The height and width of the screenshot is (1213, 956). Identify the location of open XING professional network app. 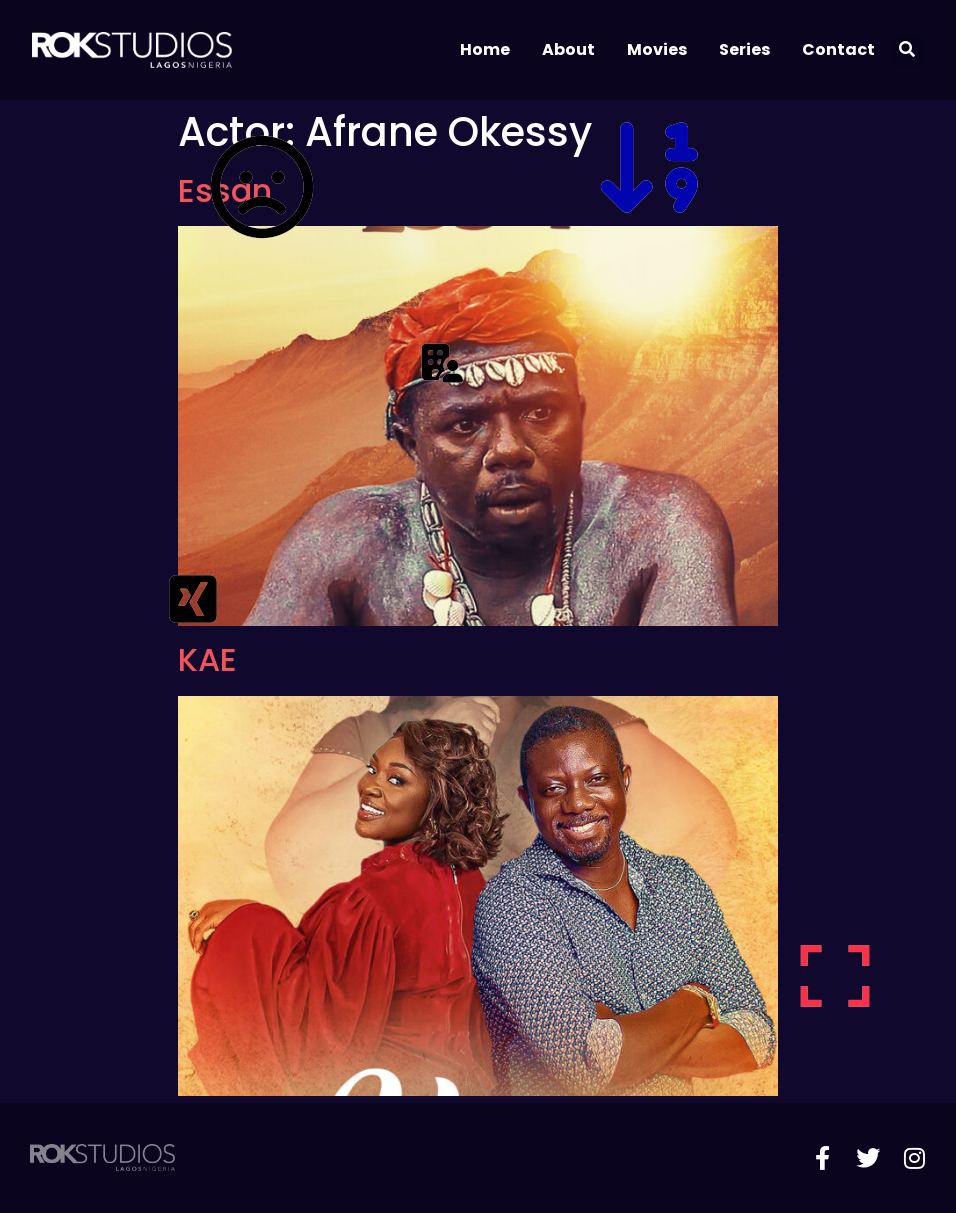
(193, 599).